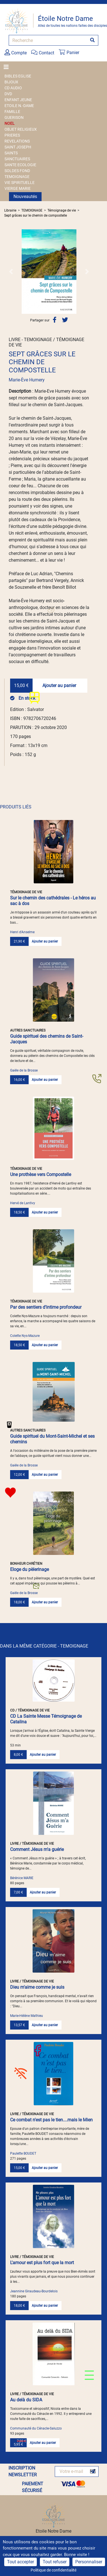 The height and width of the screenshot is (2576, 107). I want to click on toggle medium density view for list items, so click(89, 2375).